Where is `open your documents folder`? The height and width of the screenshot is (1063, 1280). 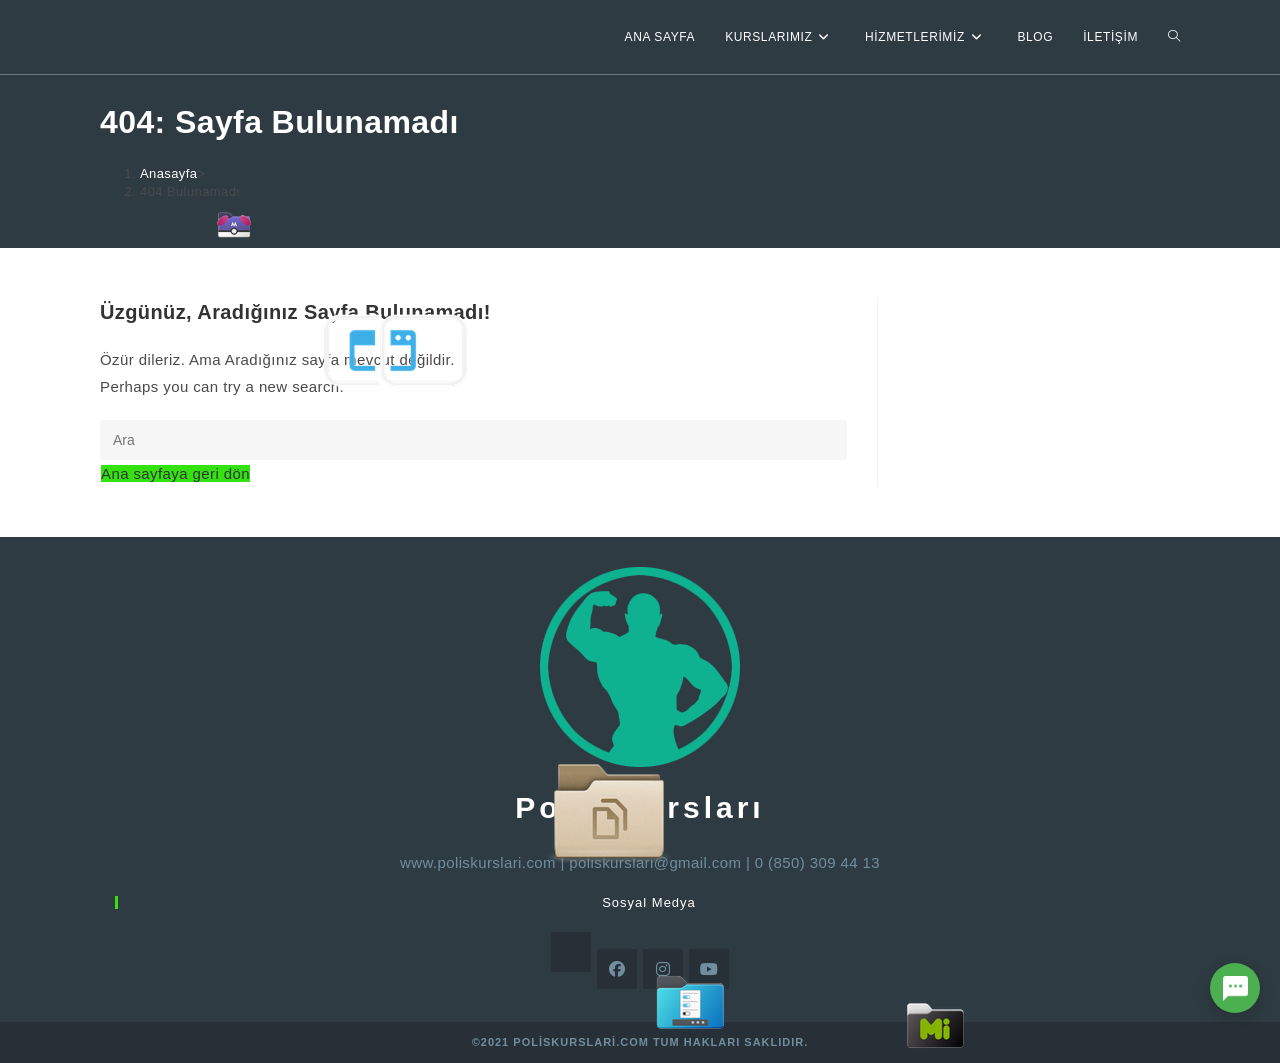
open your documents folder is located at coordinates (609, 817).